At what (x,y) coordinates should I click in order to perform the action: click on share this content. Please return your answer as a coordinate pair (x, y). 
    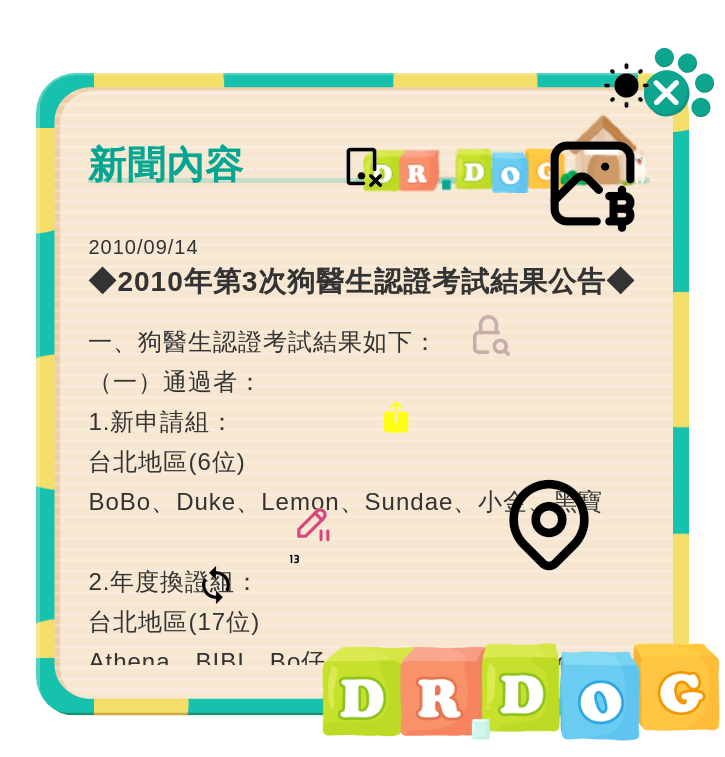
    Looking at the image, I should click on (396, 417).